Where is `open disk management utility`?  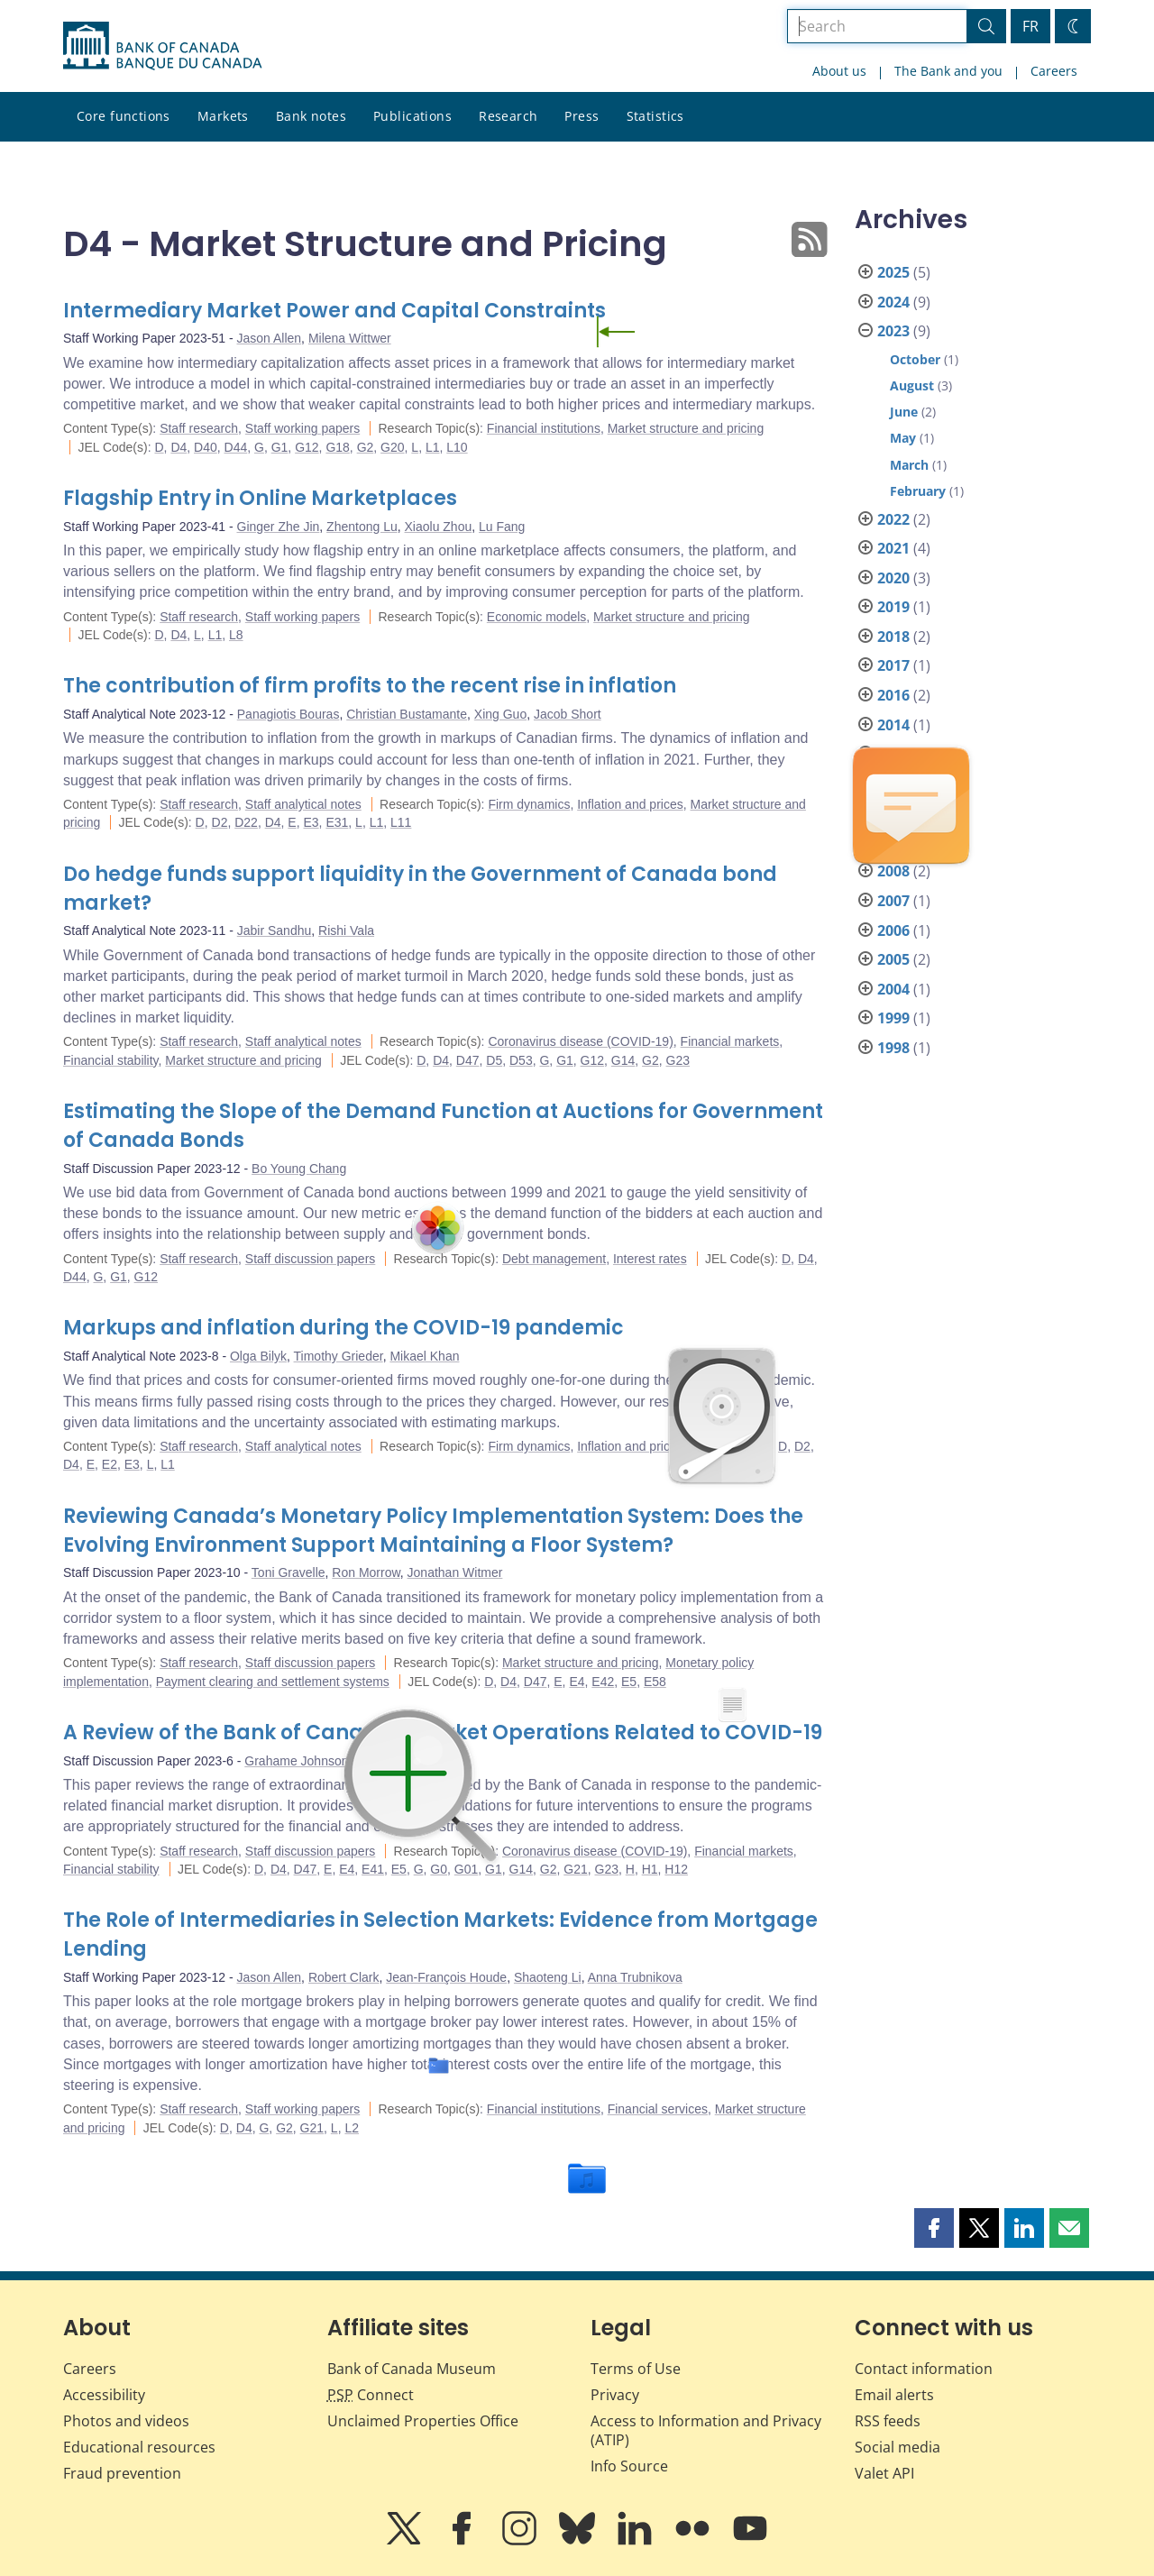 open disk management utility is located at coordinates (721, 1416).